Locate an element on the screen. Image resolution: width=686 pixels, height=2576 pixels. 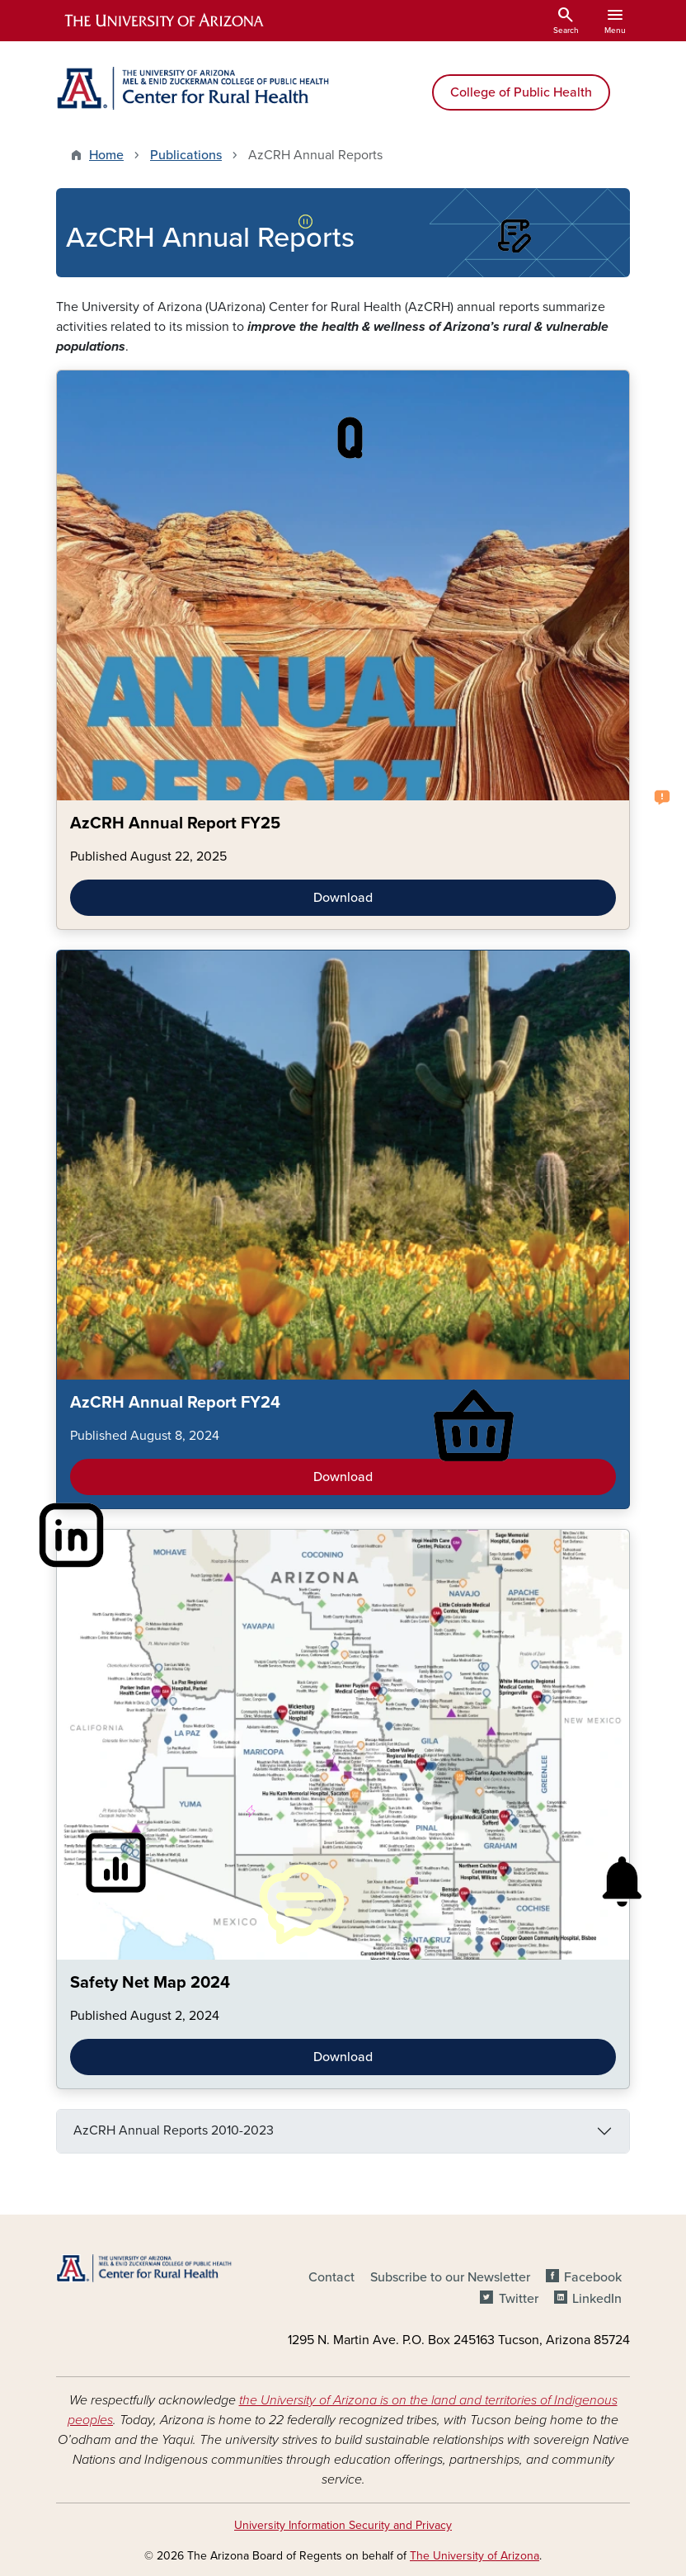
open chat or messaging is located at coordinates (300, 1904).